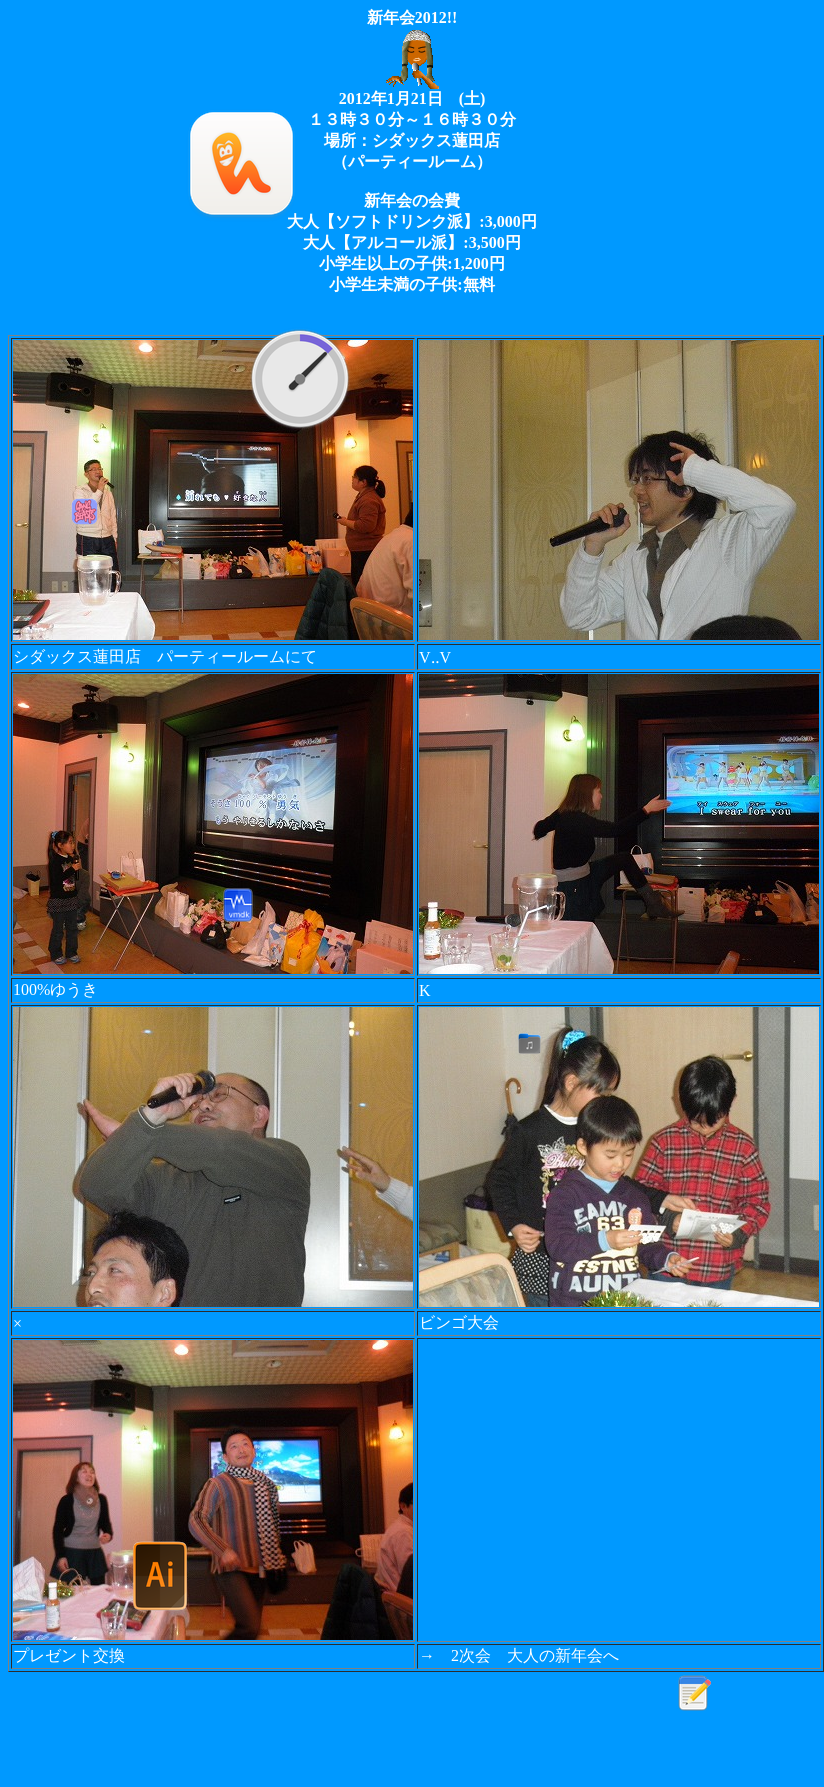 Image resolution: width=824 pixels, height=1787 pixels. I want to click on launch Gang Beasts game, so click(84, 511).